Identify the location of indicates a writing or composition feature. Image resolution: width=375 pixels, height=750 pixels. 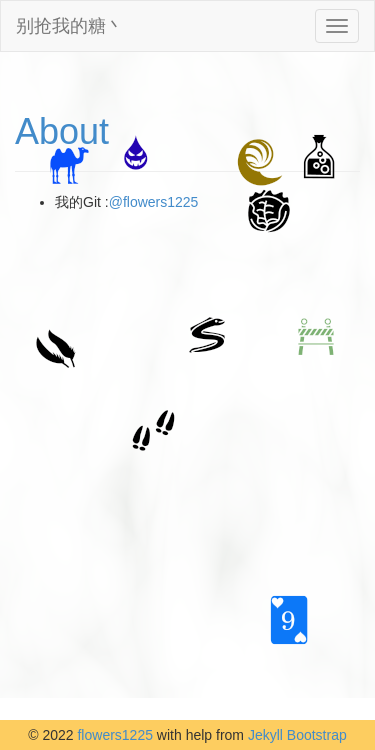
(56, 349).